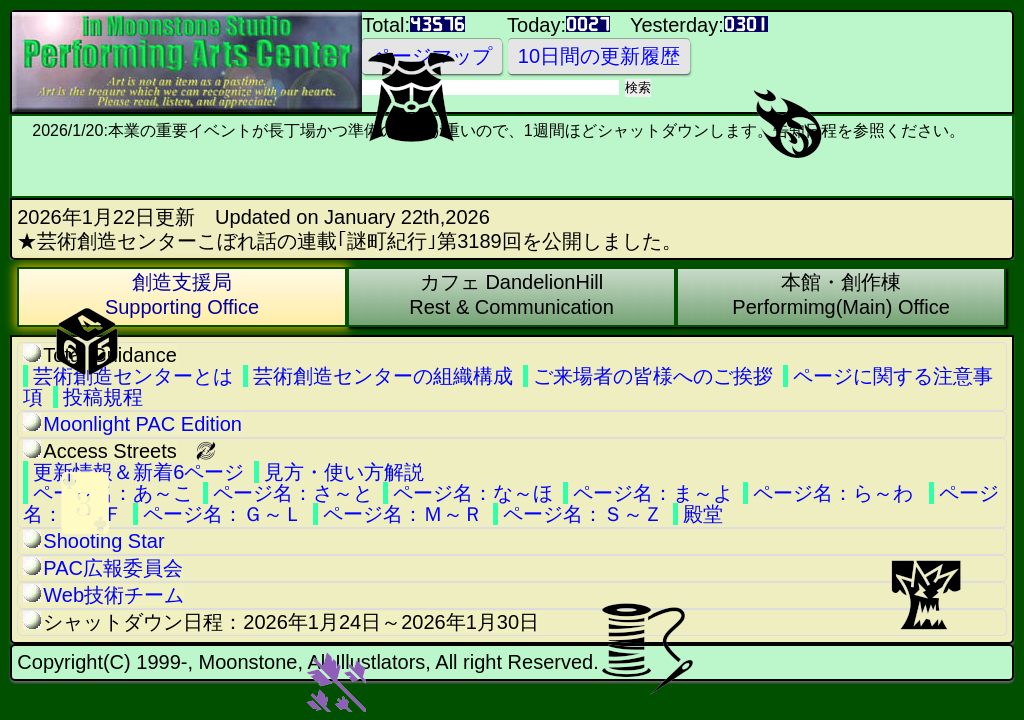  I want to click on access sewing or crafting tools, so click(647, 645).